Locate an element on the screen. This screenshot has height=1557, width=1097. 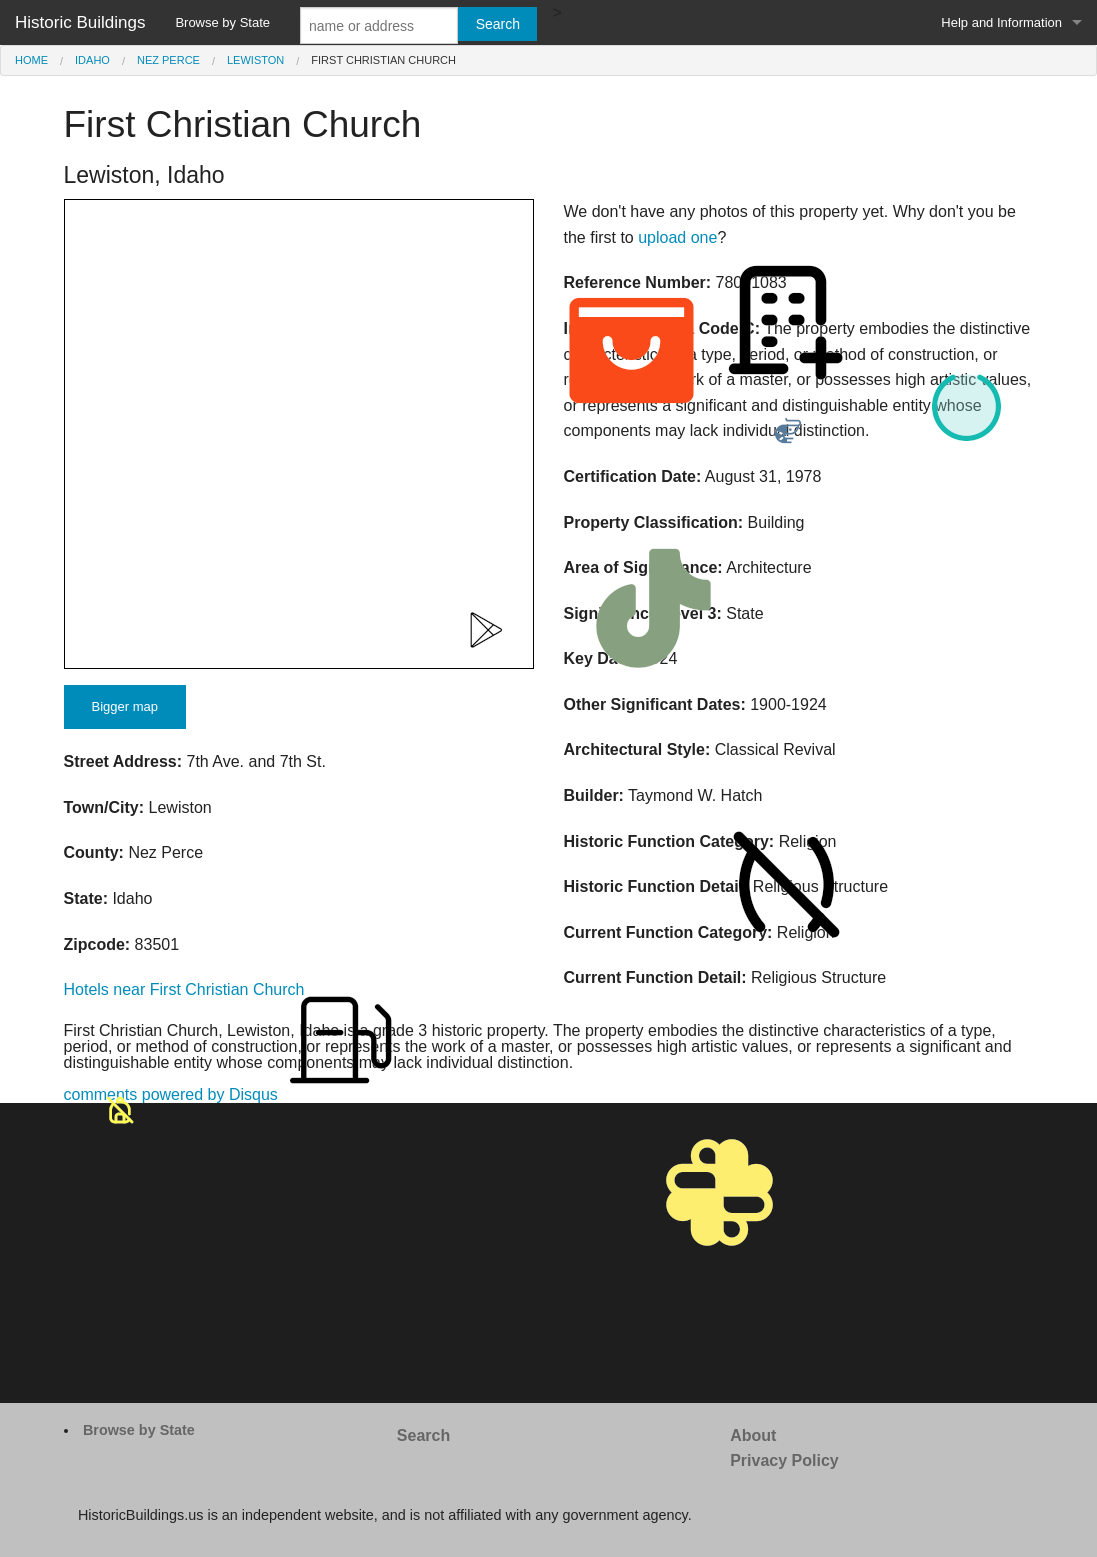
add a new building or property is located at coordinates (783, 320).